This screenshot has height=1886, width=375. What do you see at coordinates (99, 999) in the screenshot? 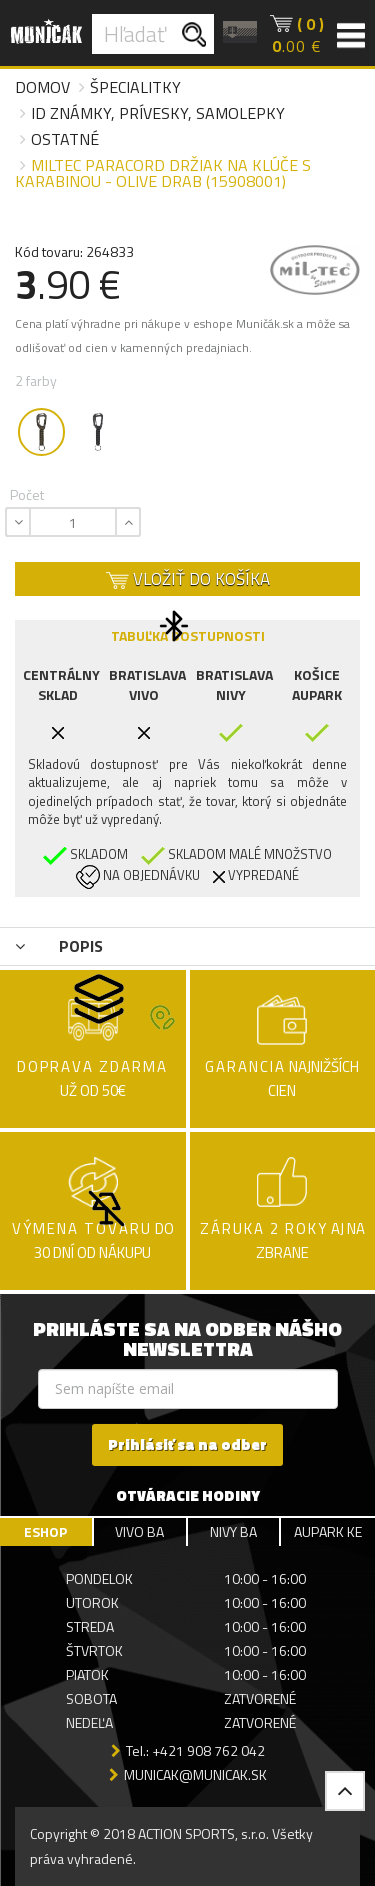
I see `toggle layer visibility in an editor` at bounding box center [99, 999].